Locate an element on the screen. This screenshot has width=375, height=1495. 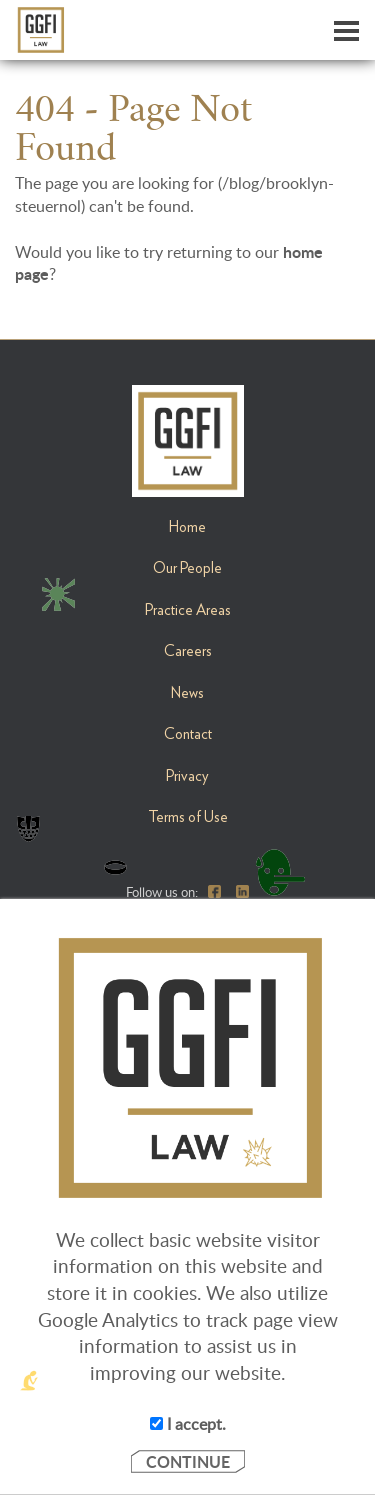
indicates an explosion or blast effect in gameplay is located at coordinates (58, 594).